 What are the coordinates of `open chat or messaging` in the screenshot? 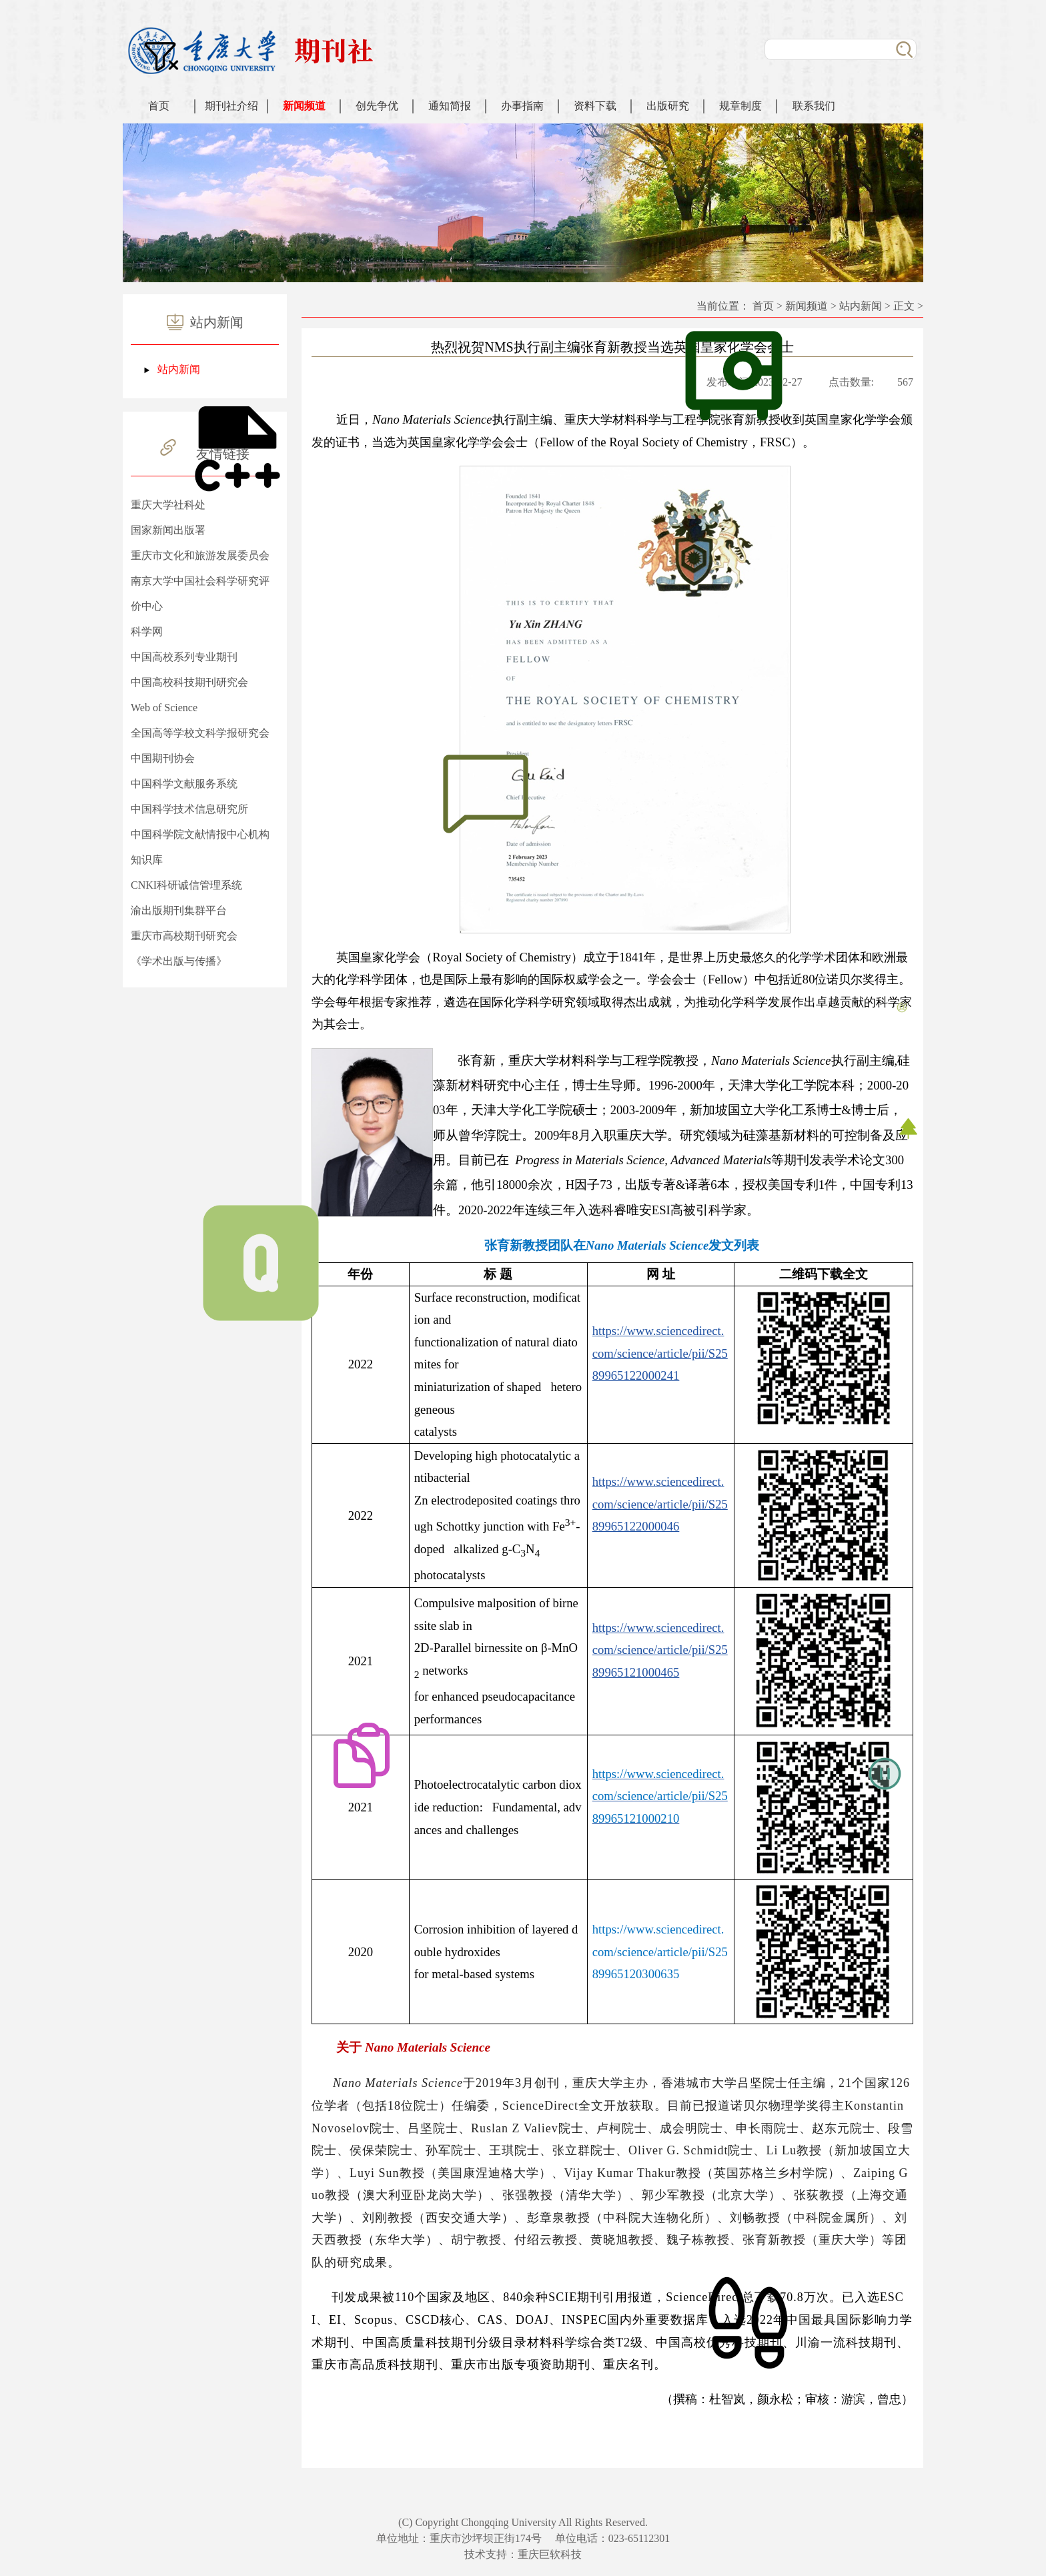 It's located at (486, 787).